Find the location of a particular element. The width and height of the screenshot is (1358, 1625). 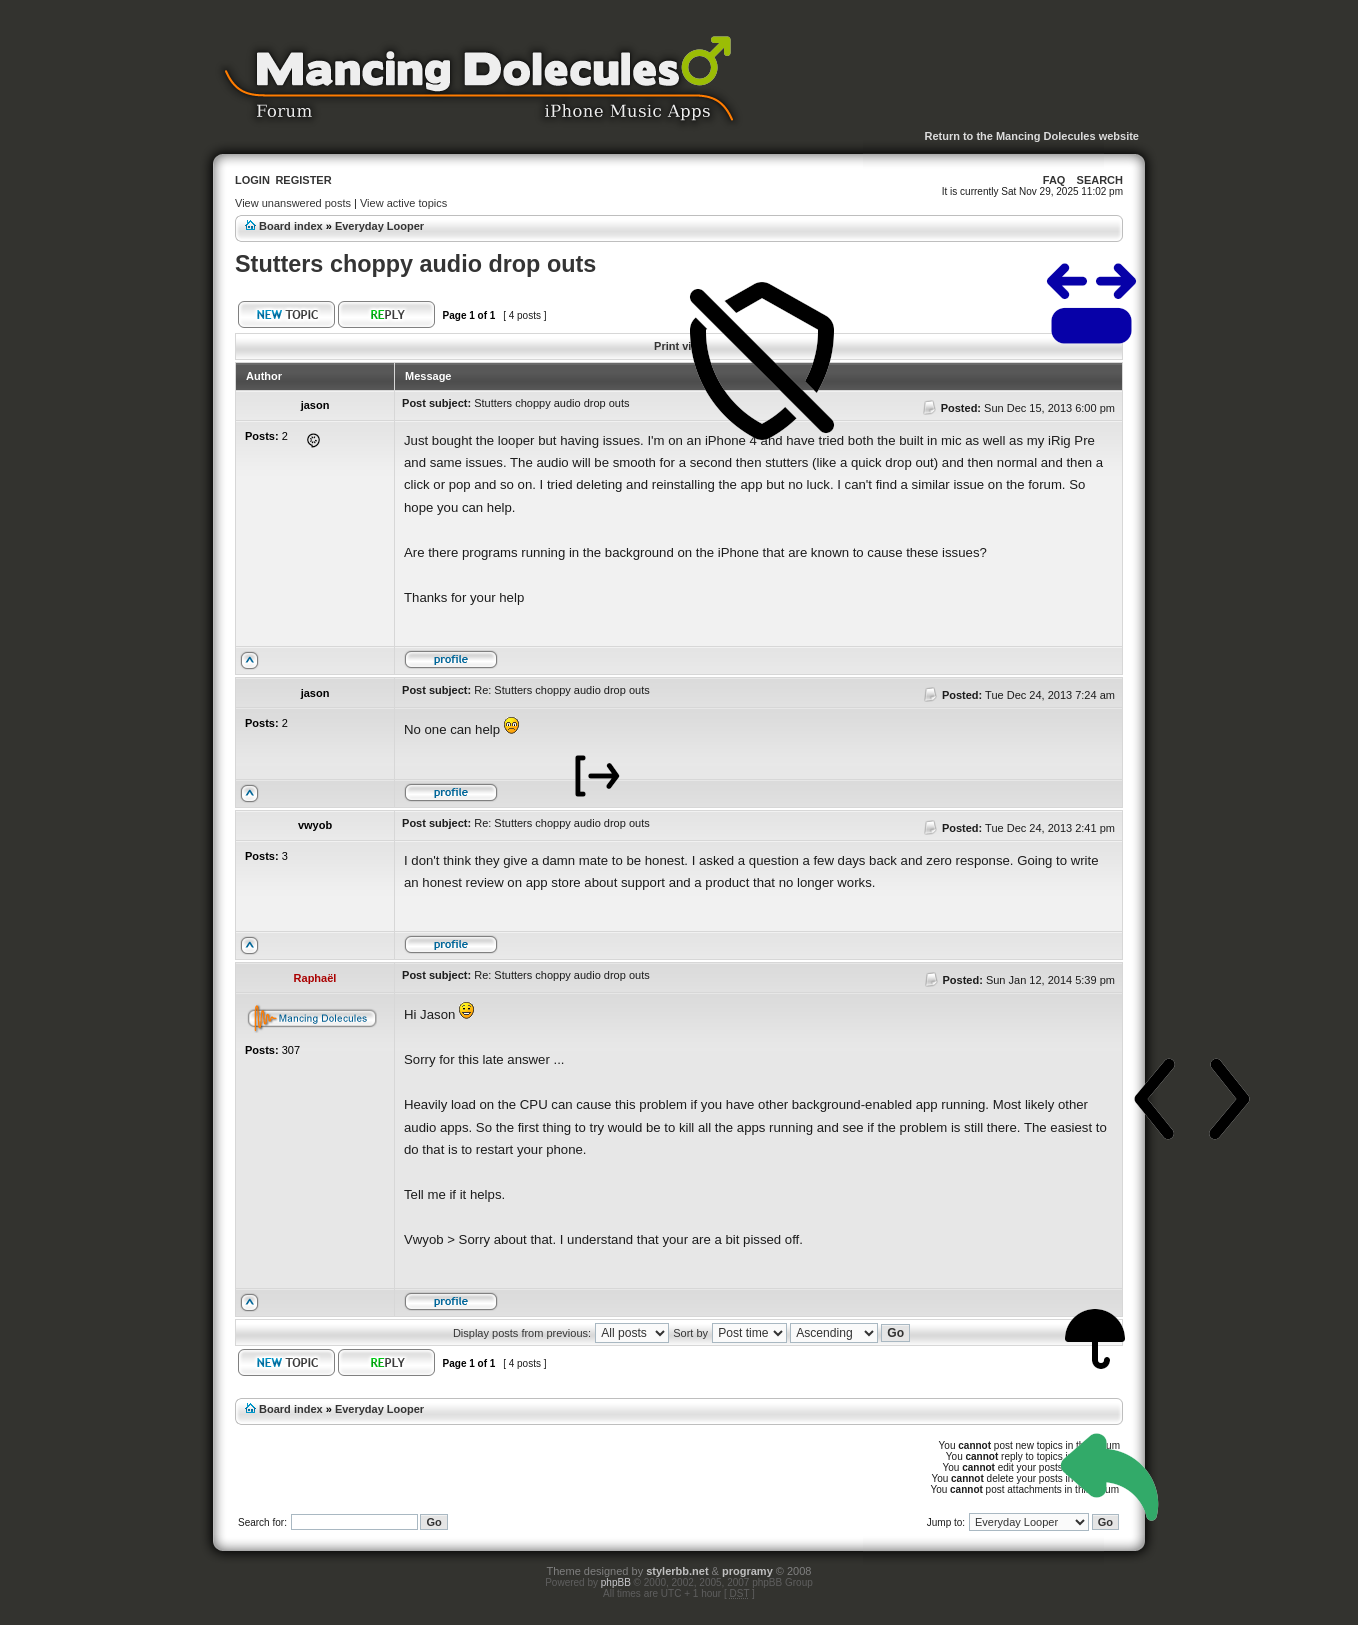

view weather protection or rain forecast is located at coordinates (1095, 1339).